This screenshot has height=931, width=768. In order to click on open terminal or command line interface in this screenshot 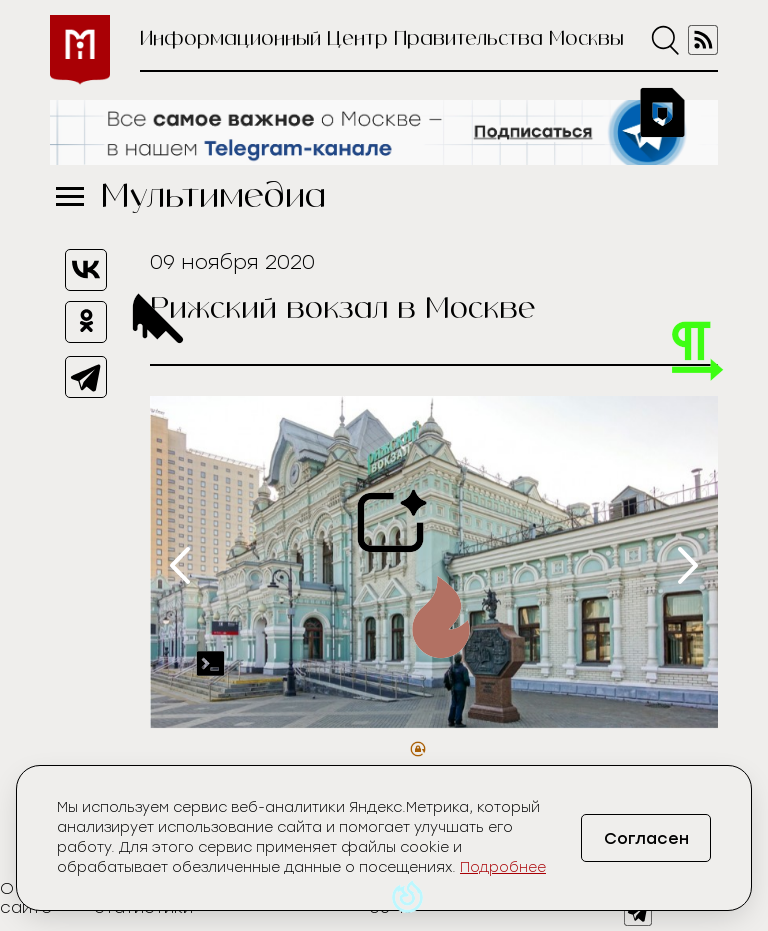, I will do `click(210, 663)`.